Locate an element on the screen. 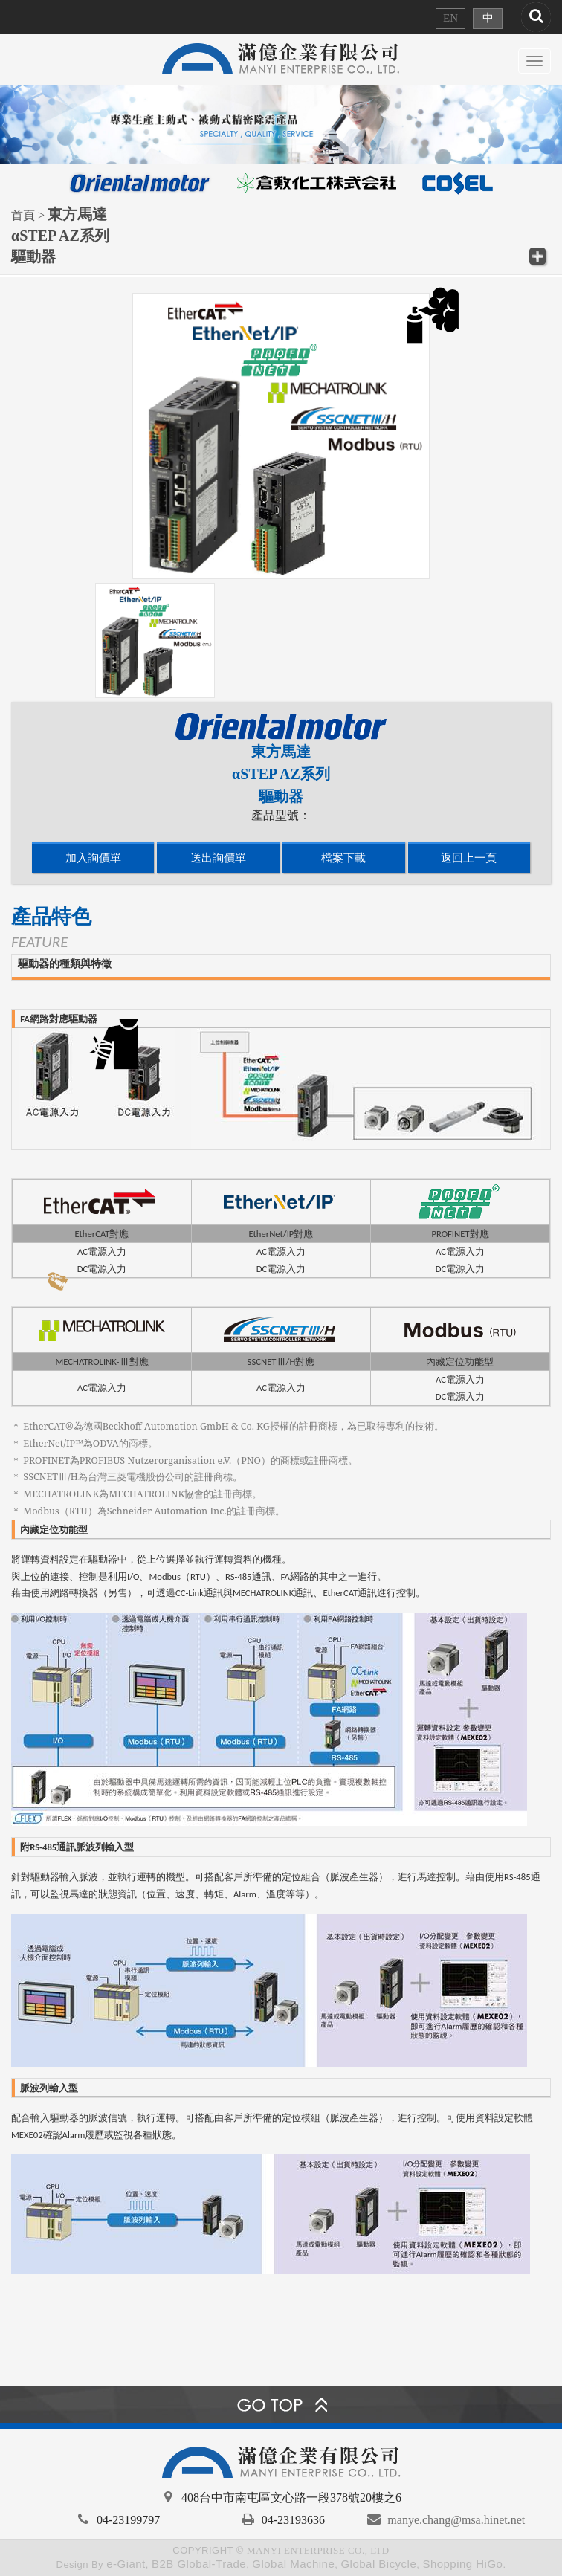 This screenshot has height=2576, width=562. spray paint tool or graffiti feature is located at coordinates (430, 315).